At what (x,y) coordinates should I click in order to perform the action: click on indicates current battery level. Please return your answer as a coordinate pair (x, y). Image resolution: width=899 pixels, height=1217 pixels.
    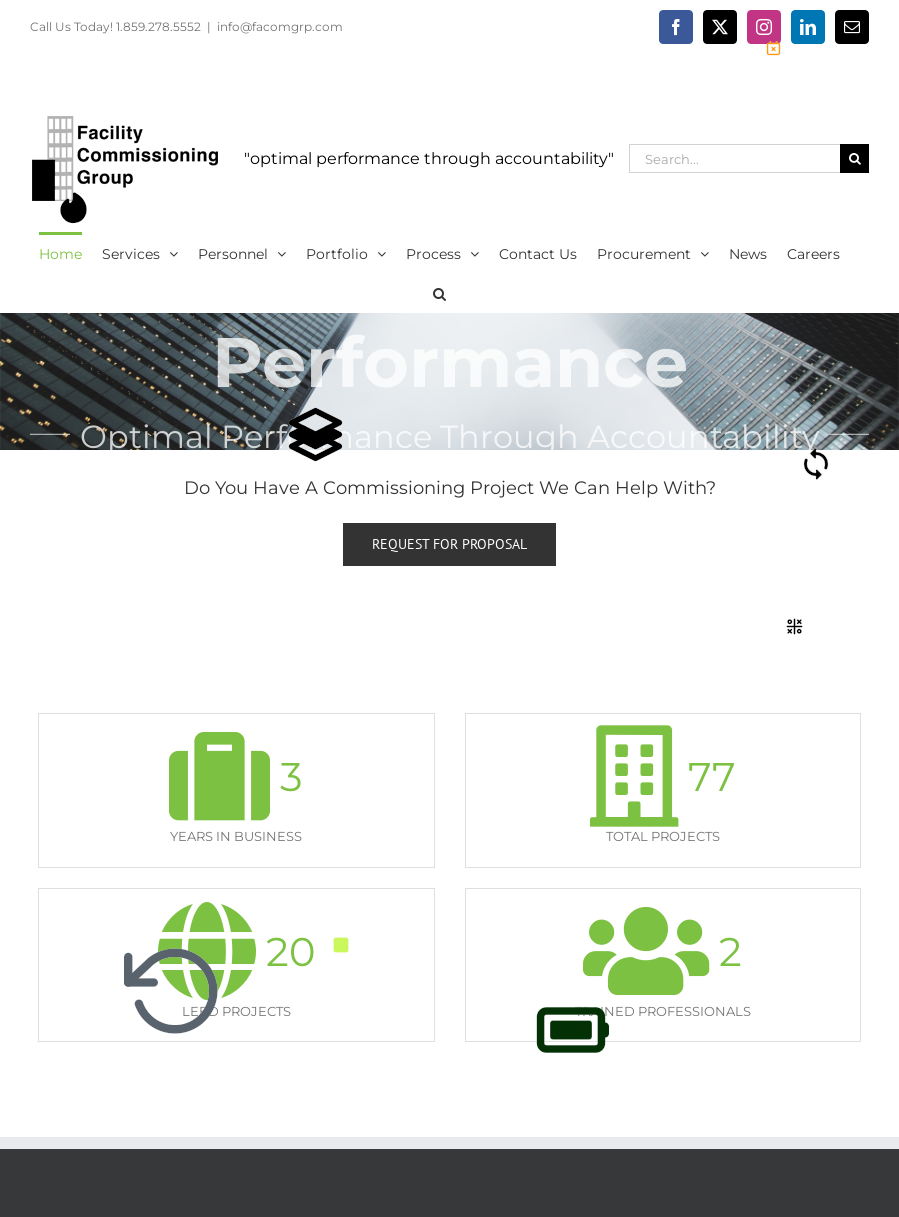
    Looking at the image, I should click on (571, 1030).